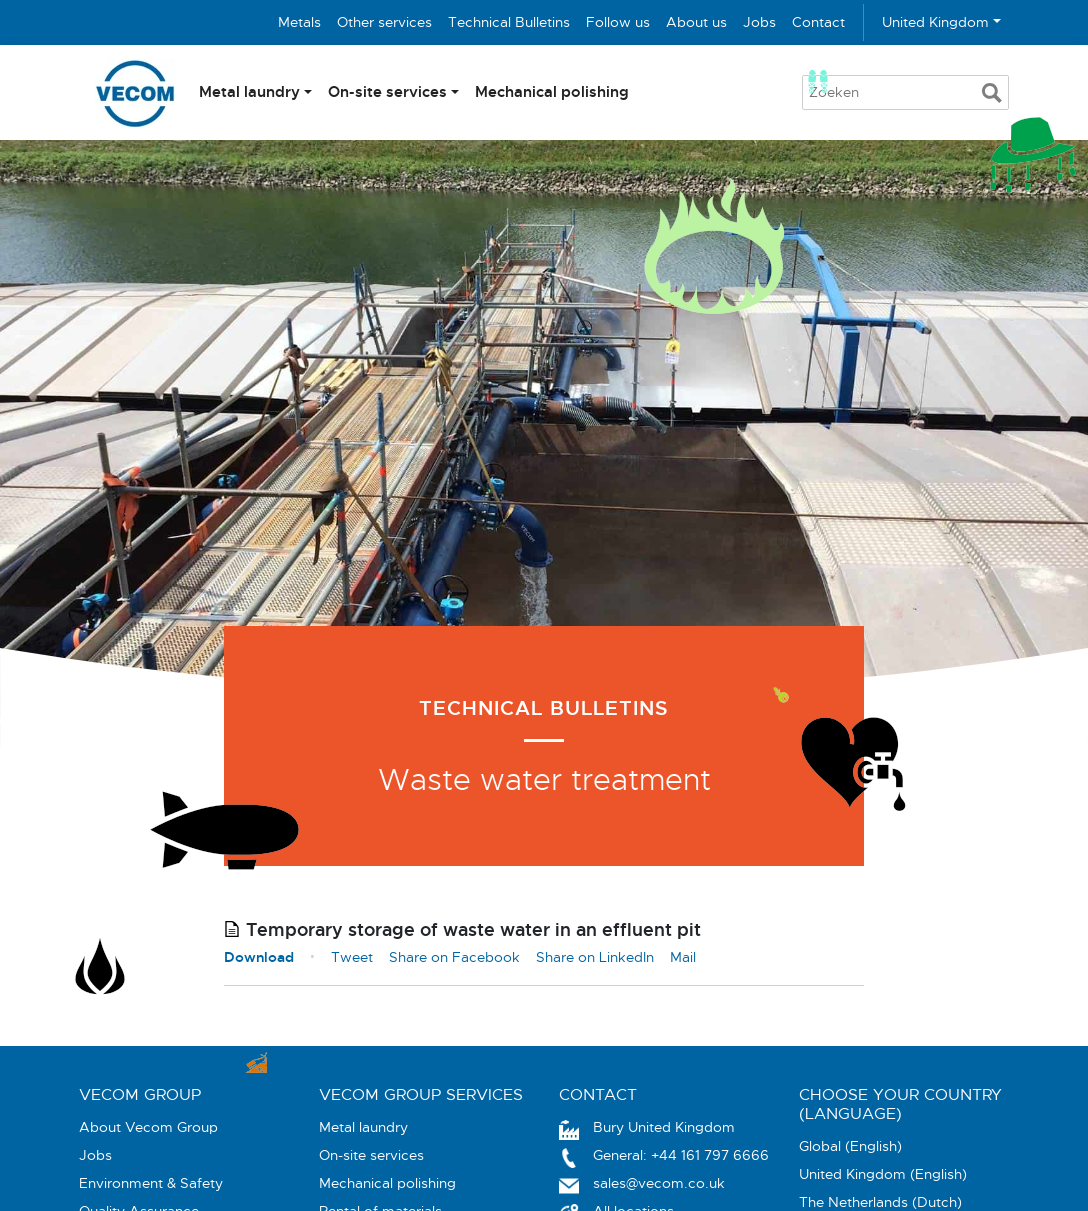  I want to click on select australian or outback themed character, so click(1033, 155).